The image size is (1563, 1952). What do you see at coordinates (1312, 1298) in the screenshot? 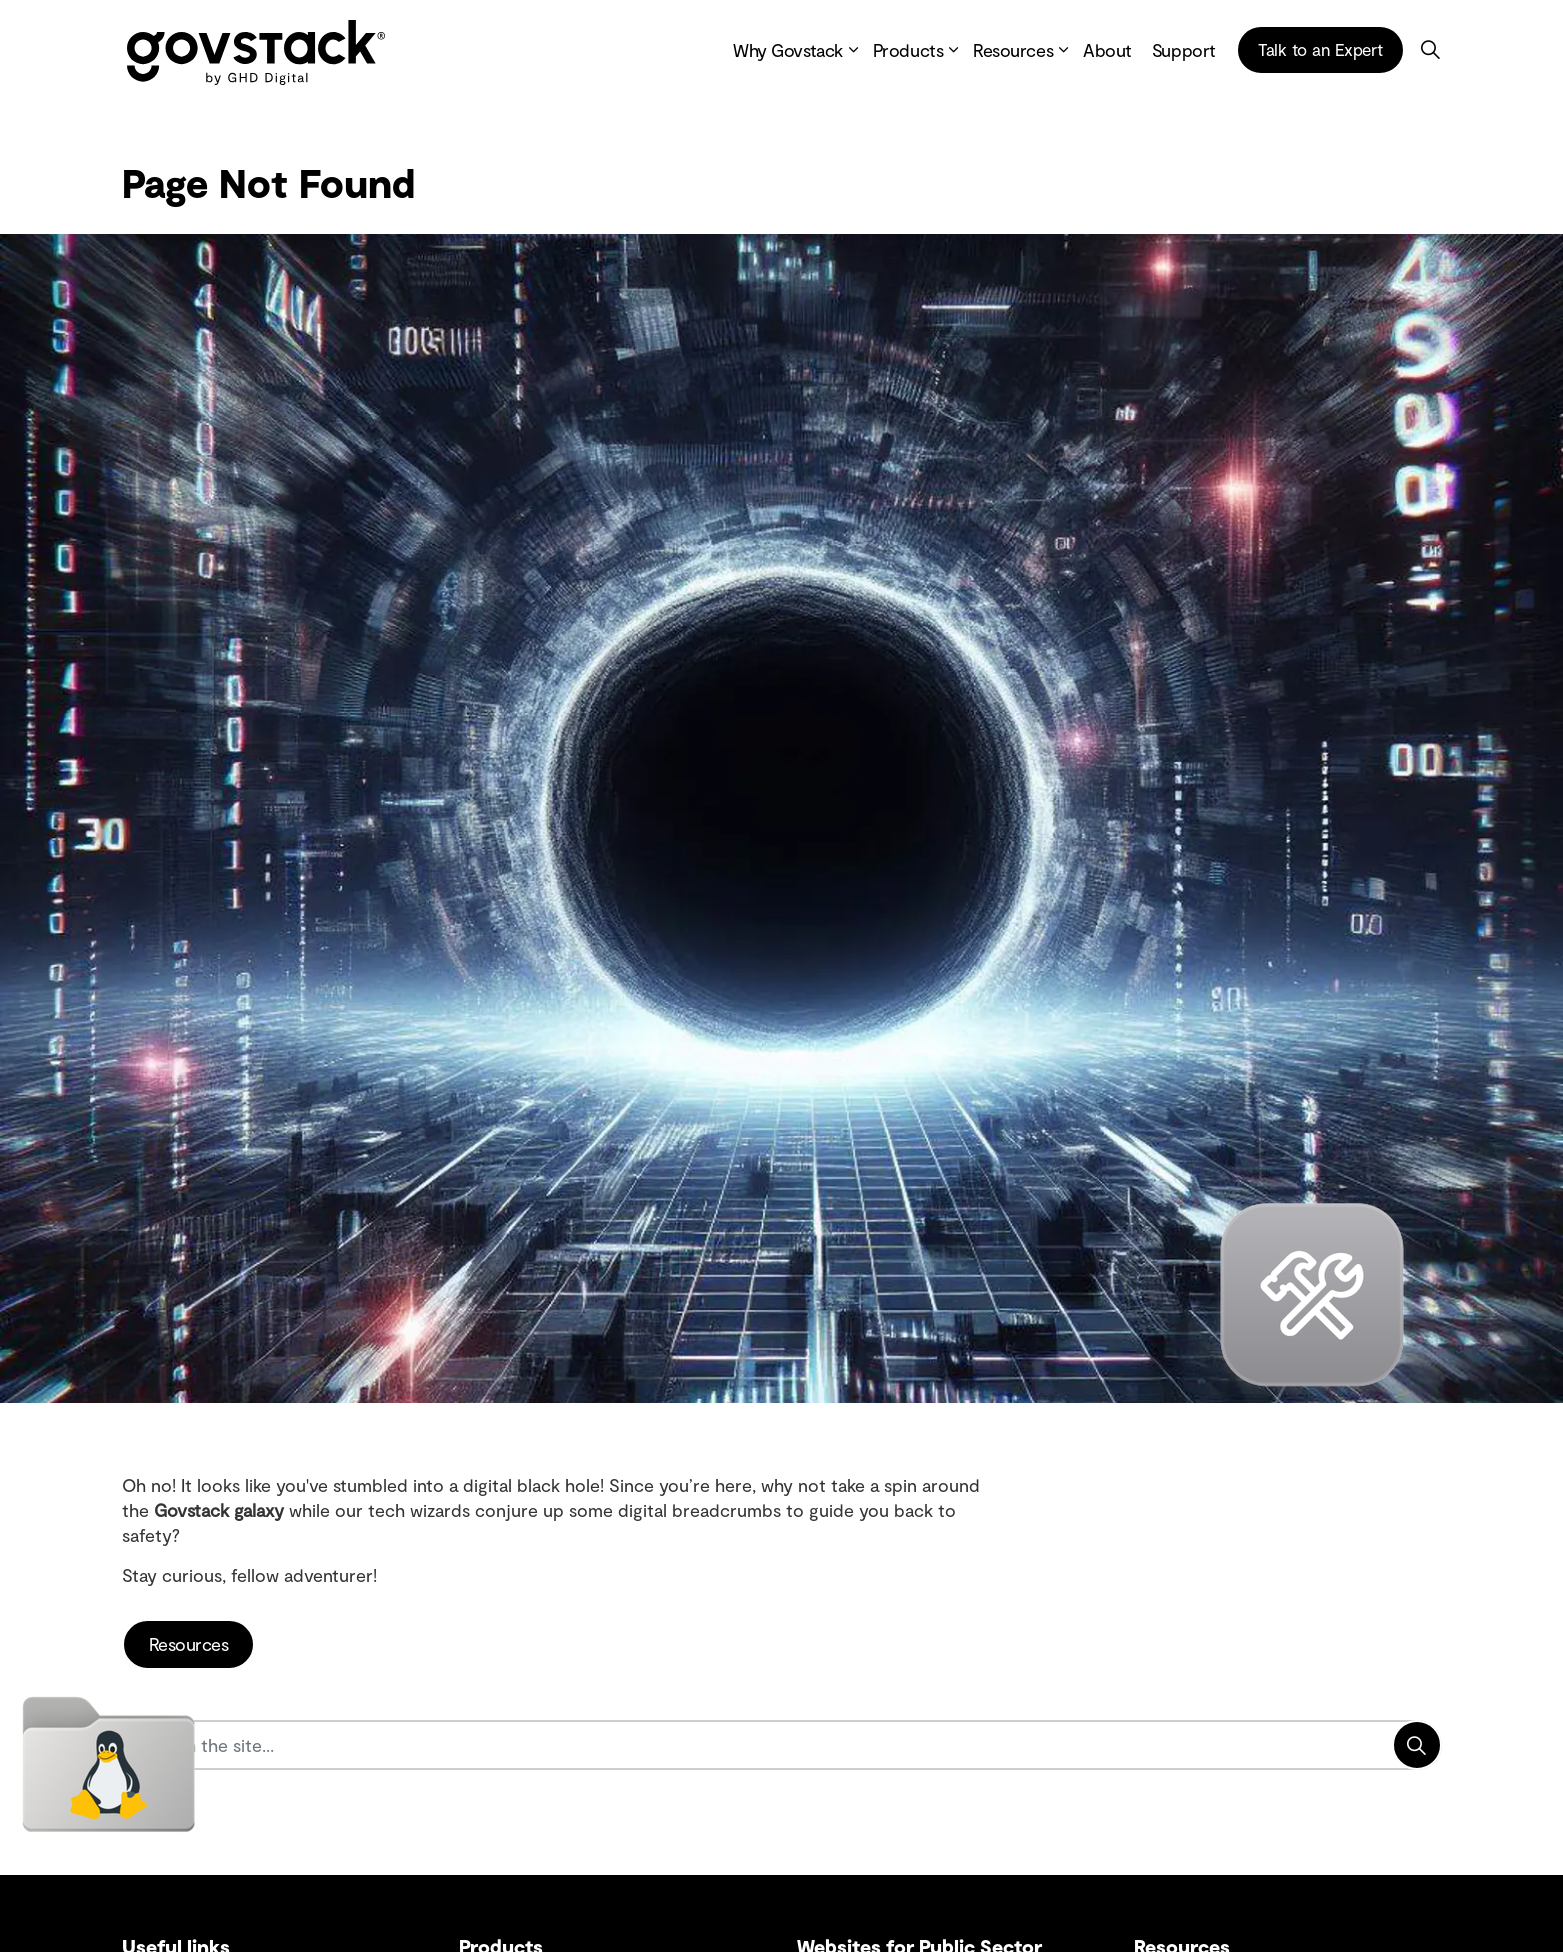
I see `access advanced settings or preferences` at bounding box center [1312, 1298].